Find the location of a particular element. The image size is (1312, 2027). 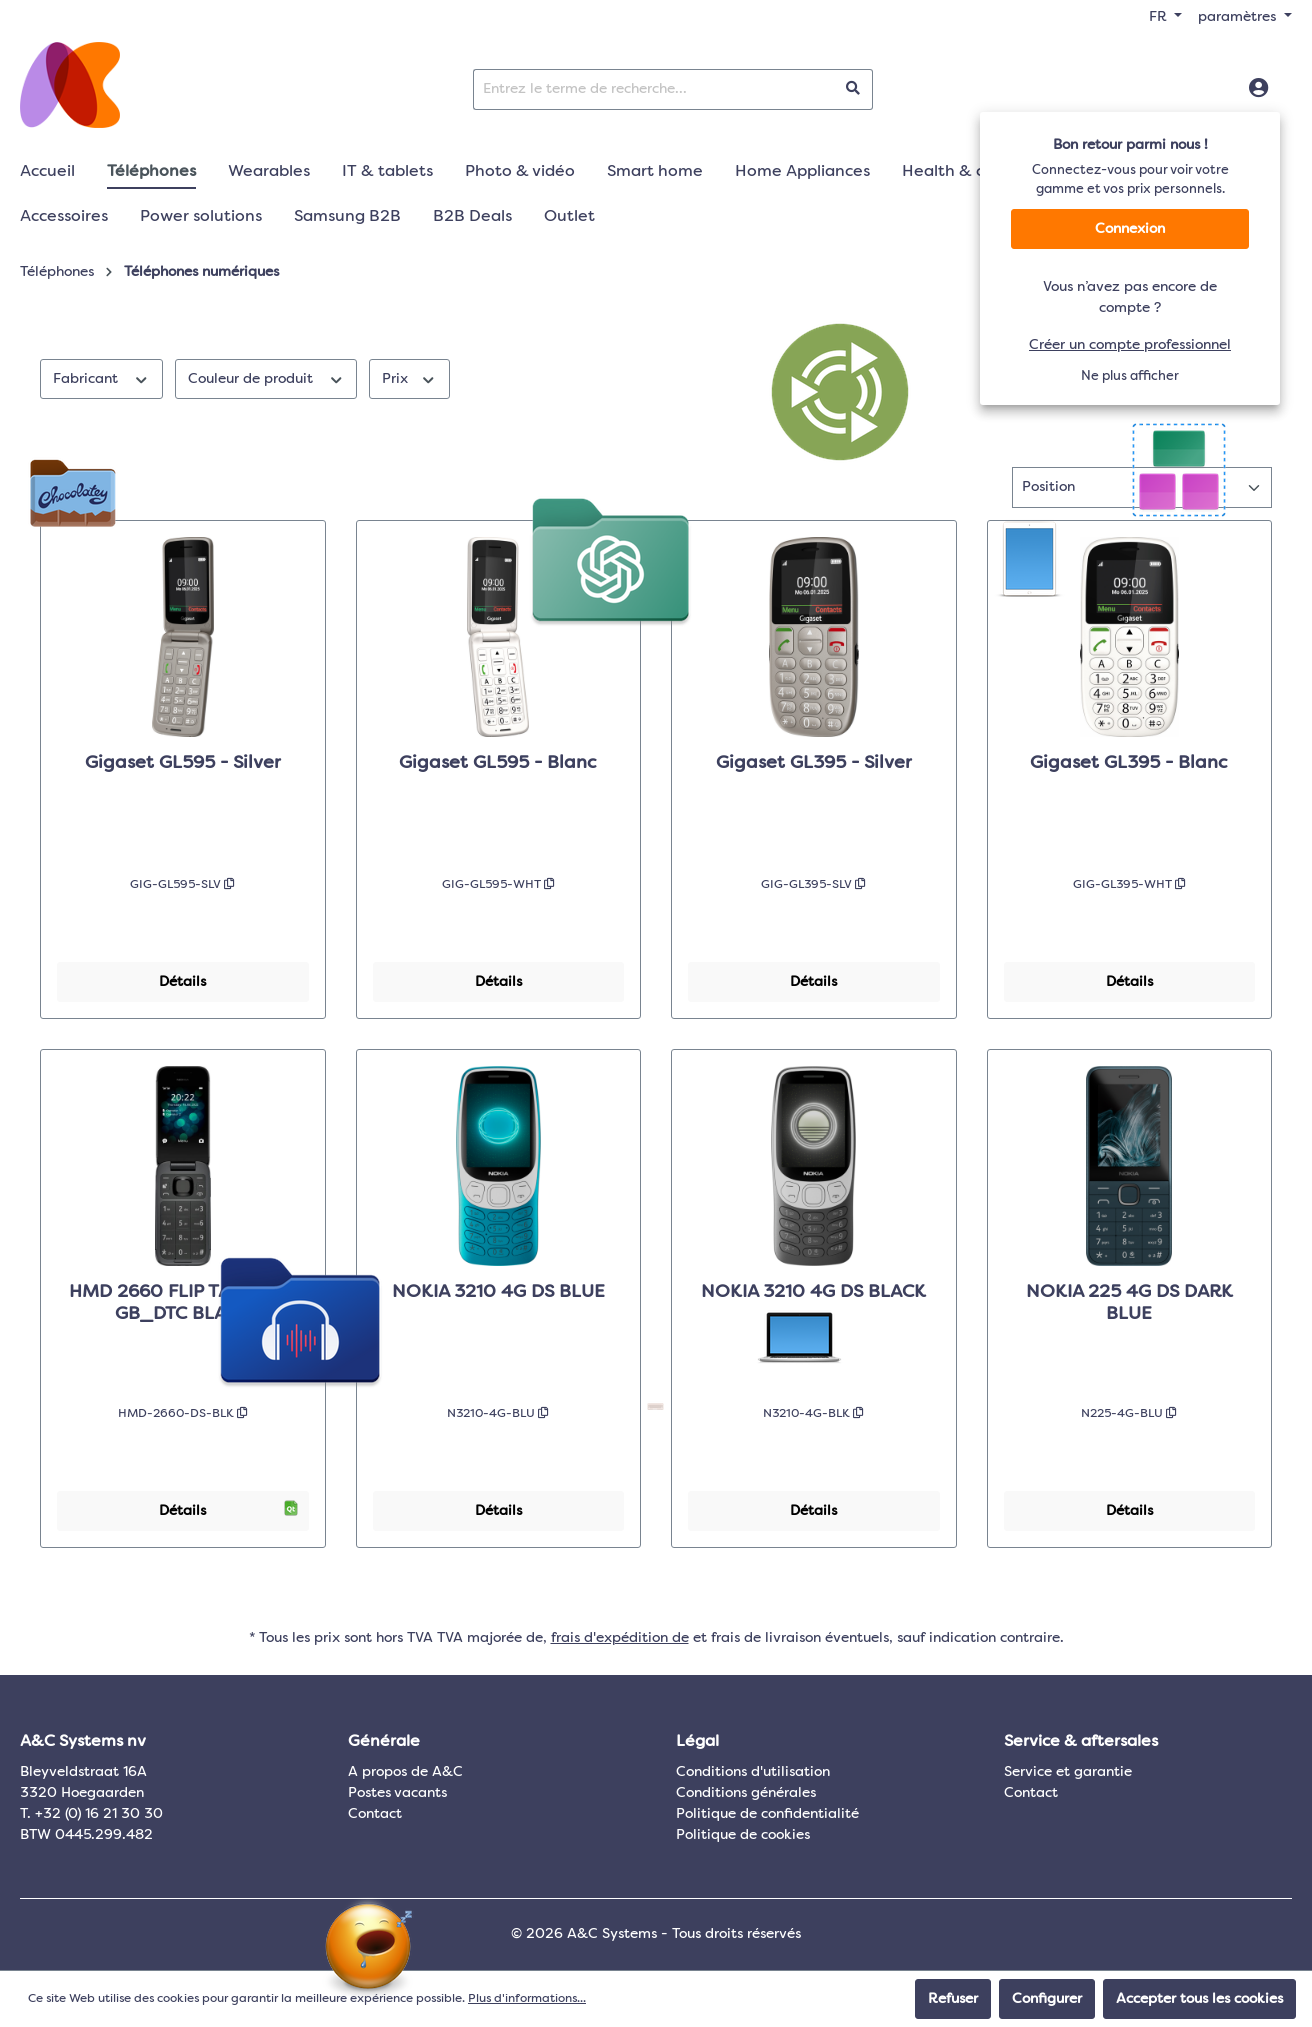

a QML source file used in Qt development is located at coordinates (291, 1508).